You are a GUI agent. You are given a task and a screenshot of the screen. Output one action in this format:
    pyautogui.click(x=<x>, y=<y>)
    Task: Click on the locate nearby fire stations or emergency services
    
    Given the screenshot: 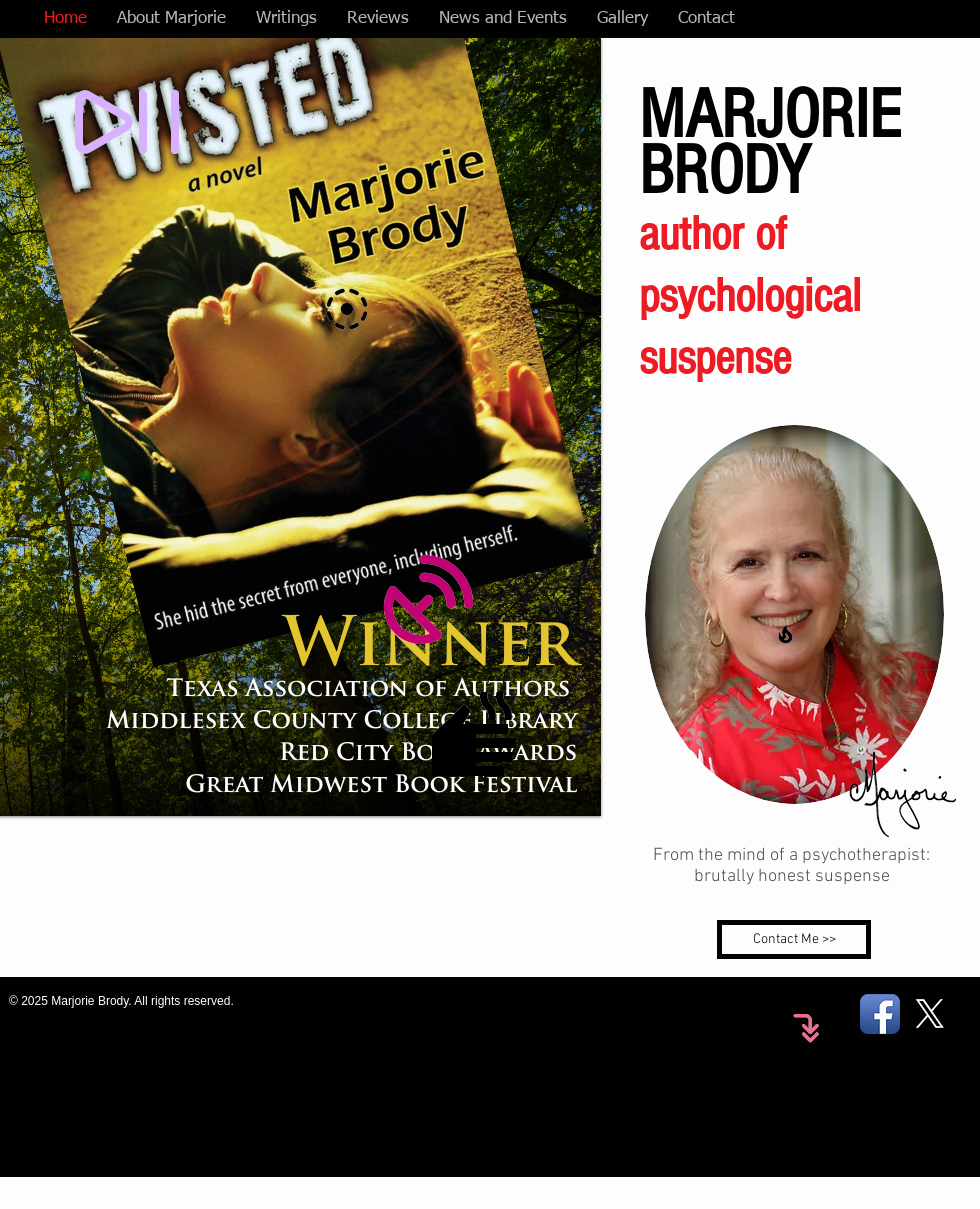 What is the action you would take?
    pyautogui.click(x=785, y=634)
    